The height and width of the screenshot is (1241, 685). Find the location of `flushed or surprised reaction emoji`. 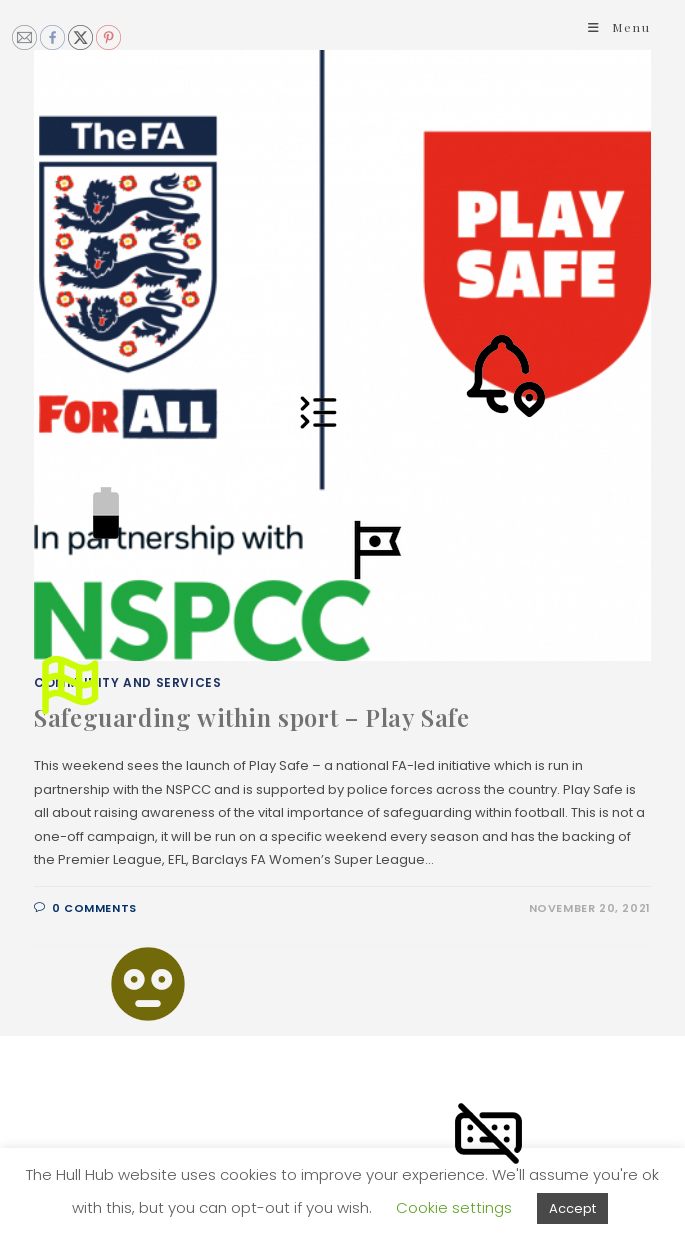

flushed or surprised reaction emoji is located at coordinates (148, 984).